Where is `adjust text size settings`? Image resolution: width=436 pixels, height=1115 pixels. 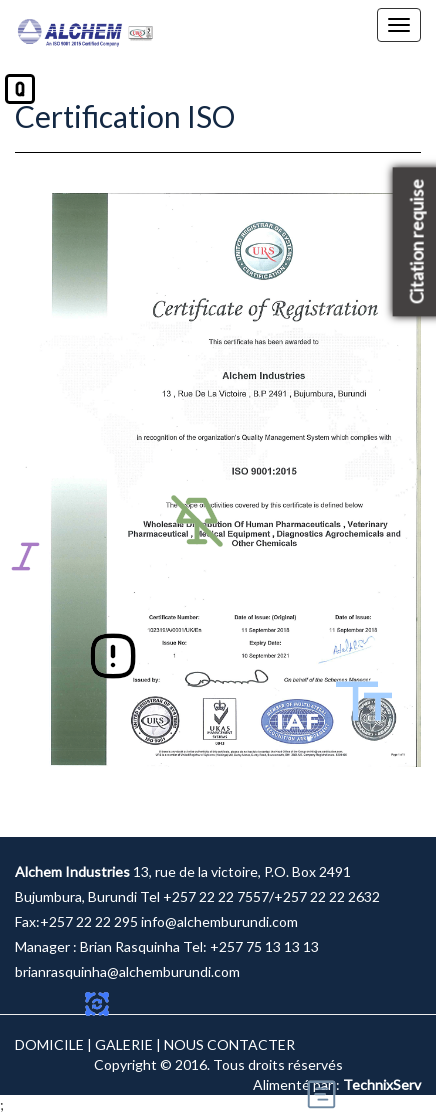
adjust text size settings is located at coordinates (364, 701).